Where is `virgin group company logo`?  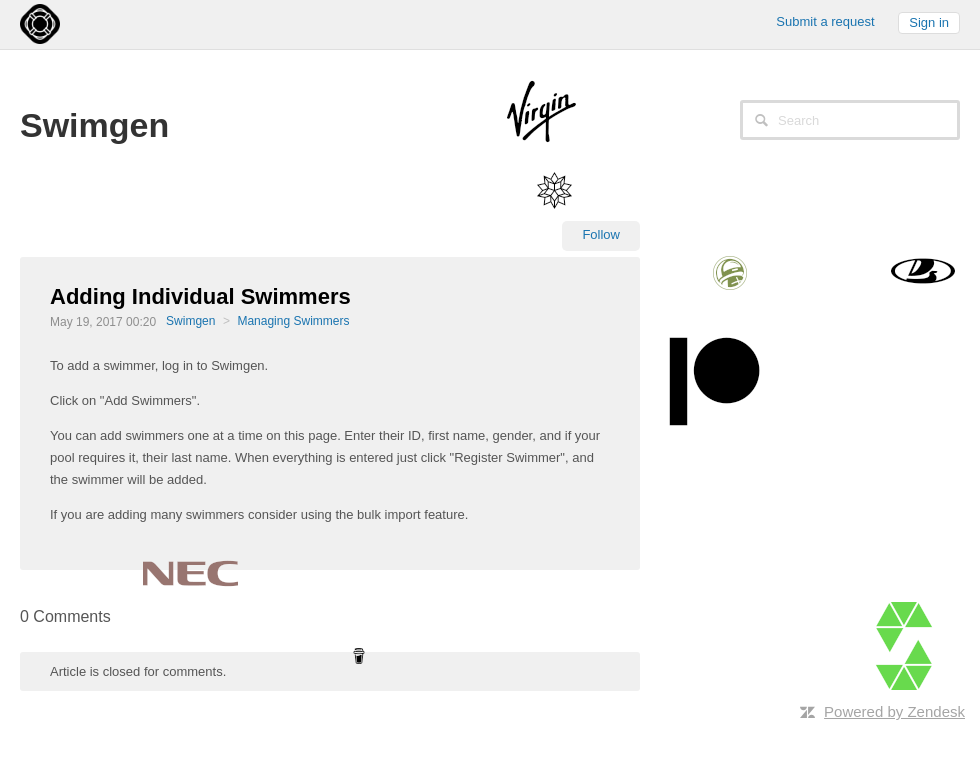
virgin group company logo is located at coordinates (541, 111).